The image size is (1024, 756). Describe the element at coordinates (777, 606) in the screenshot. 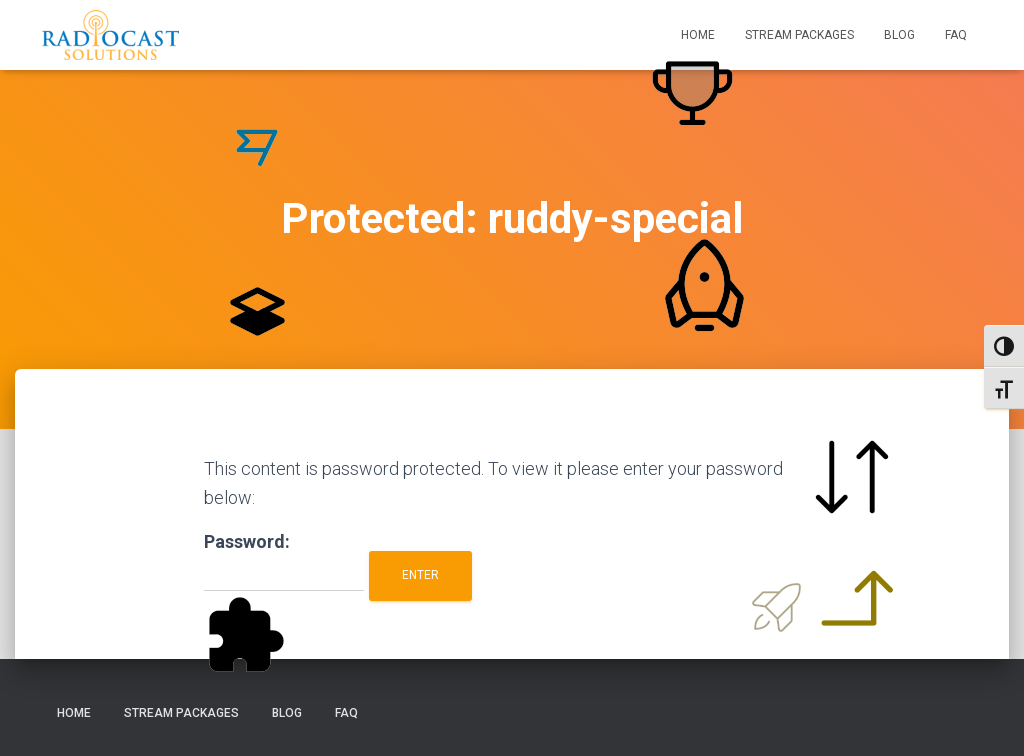

I see `launch or deploy a project` at that location.